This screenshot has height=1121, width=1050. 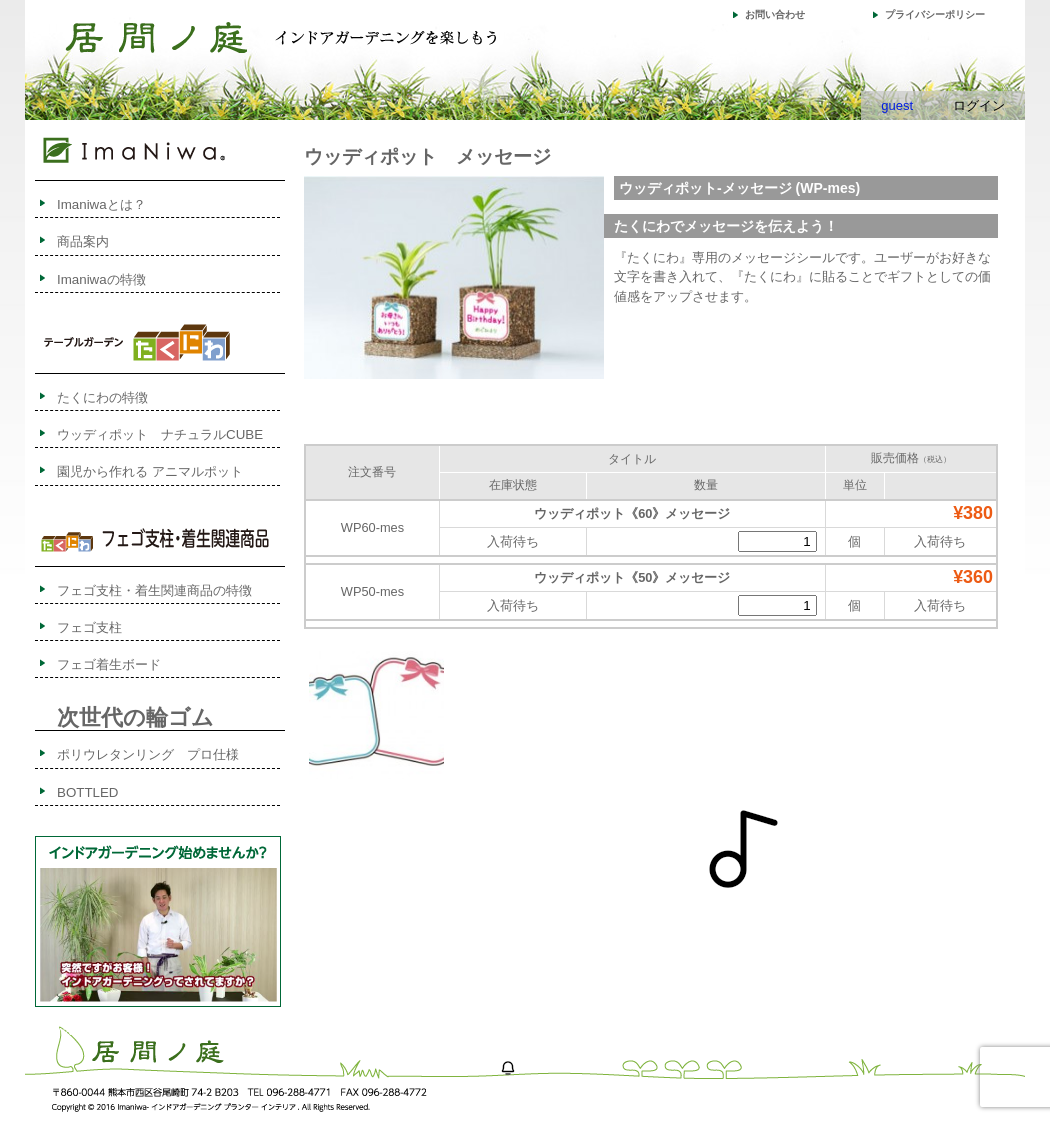 What do you see at coordinates (743, 847) in the screenshot?
I see `access music or audio player` at bounding box center [743, 847].